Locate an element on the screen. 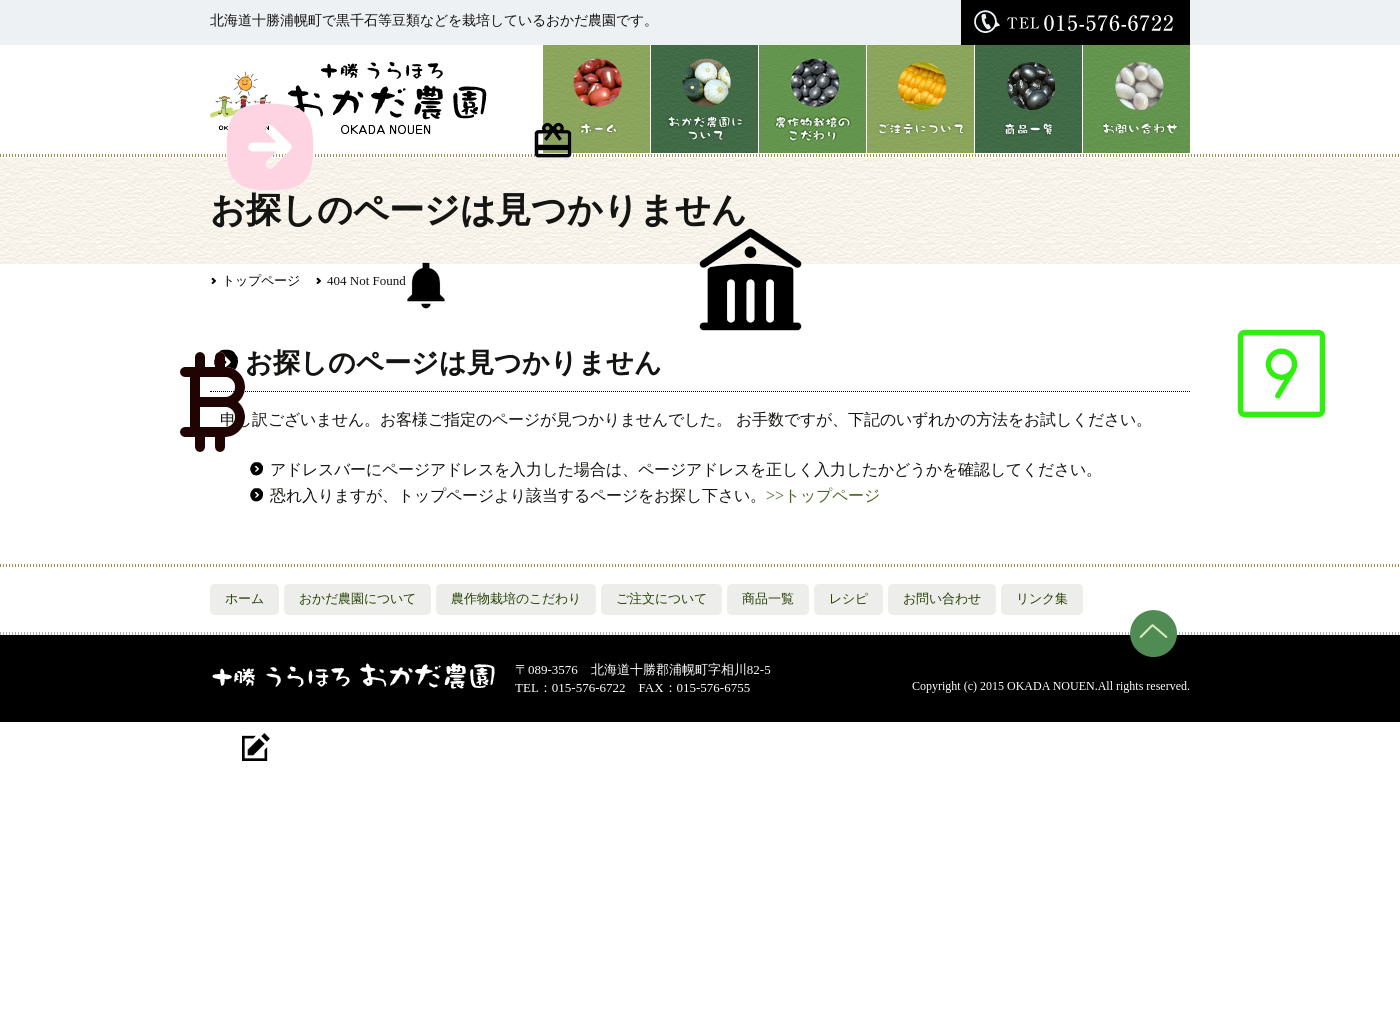  view your notifications is located at coordinates (426, 285).